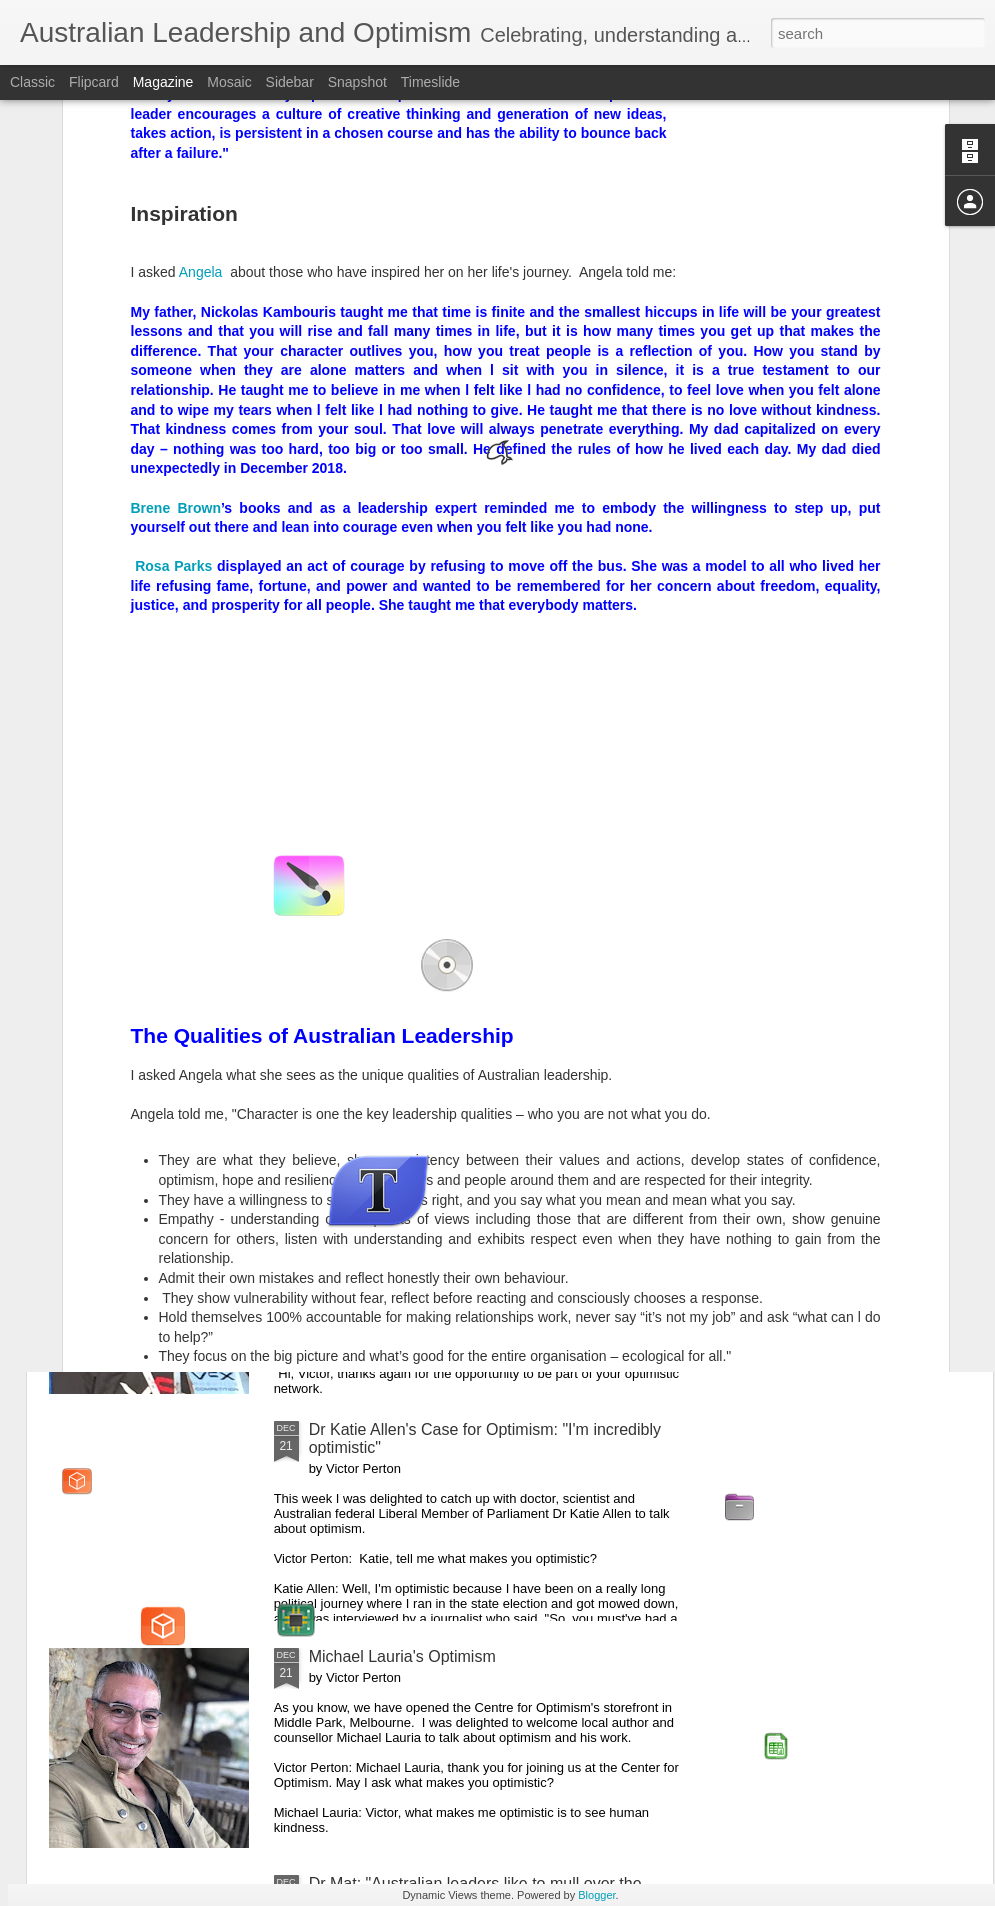 This screenshot has width=995, height=1906. What do you see at coordinates (163, 1625) in the screenshot?
I see `open a 3D model file` at bounding box center [163, 1625].